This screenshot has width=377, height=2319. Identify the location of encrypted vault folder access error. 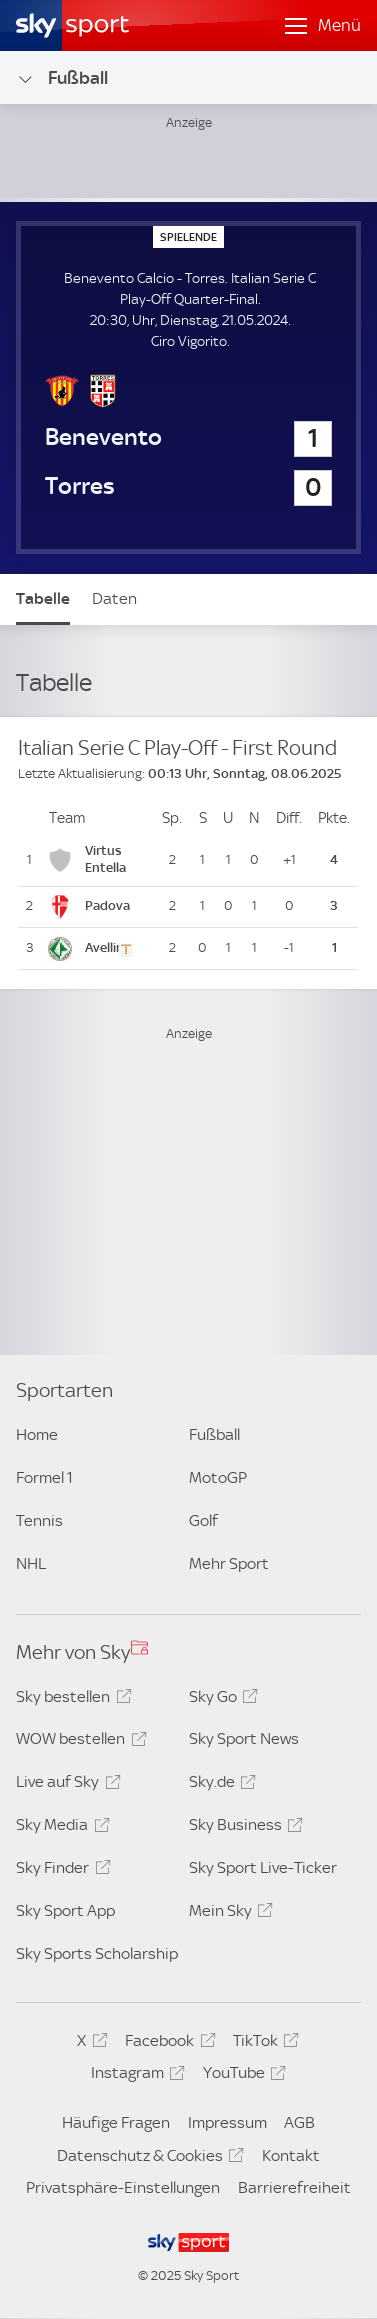
(139, 1647).